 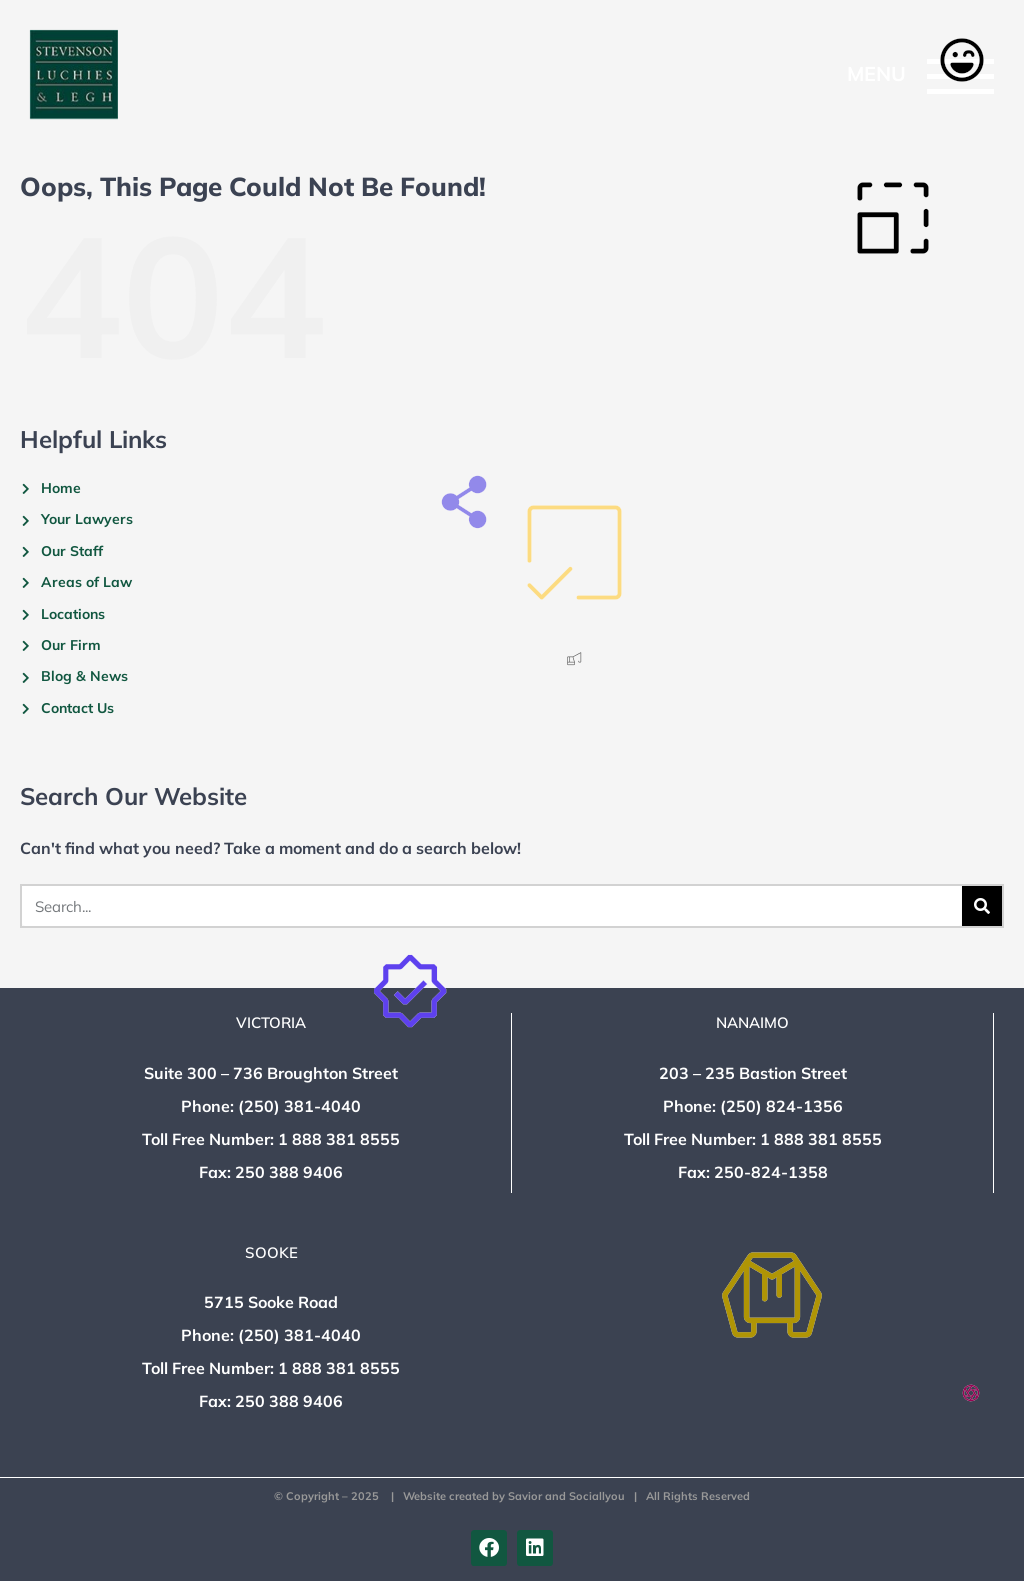 What do you see at coordinates (574, 659) in the screenshot?
I see `construction or building in progress` at bounding box center [574, 659].